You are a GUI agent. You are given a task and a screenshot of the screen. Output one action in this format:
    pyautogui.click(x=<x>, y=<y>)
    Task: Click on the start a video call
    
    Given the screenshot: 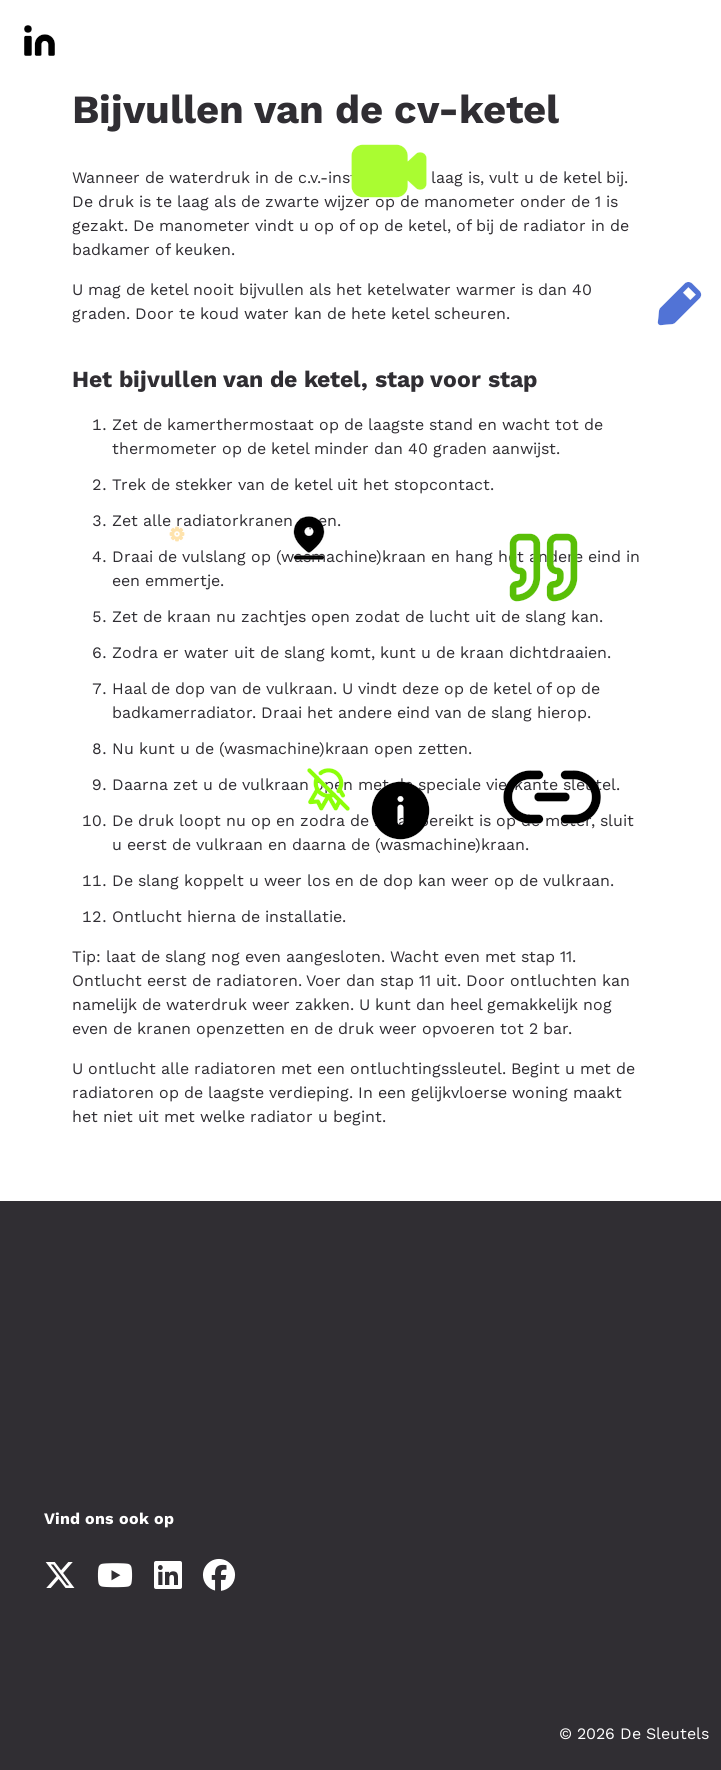 What is the action you would take?
    pyautogui.click(x=389, y=171)
    